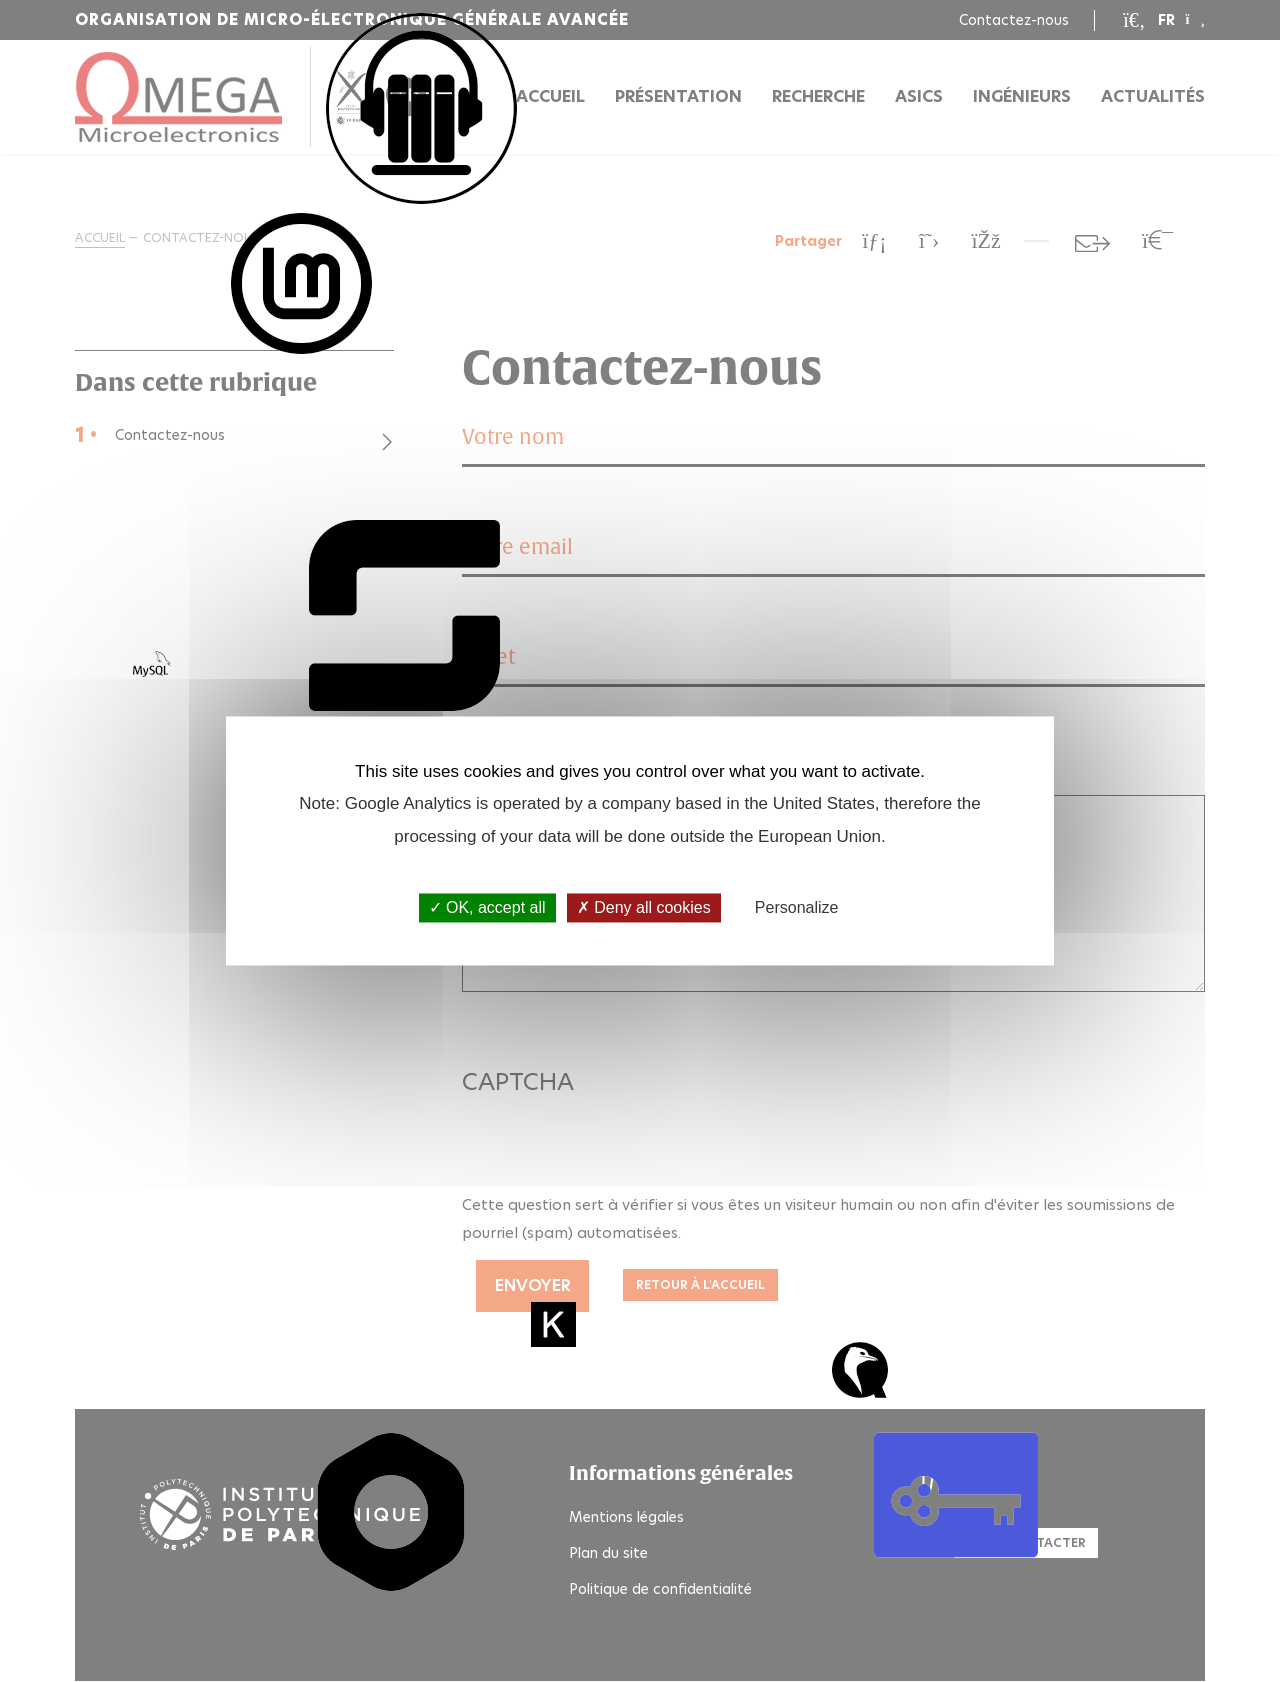 The image size is (1280, 1682). What do you see at coordinates (421, 108) in the screenshot?
I see `open audiobookshelf app` at bounding box center [421, 108].